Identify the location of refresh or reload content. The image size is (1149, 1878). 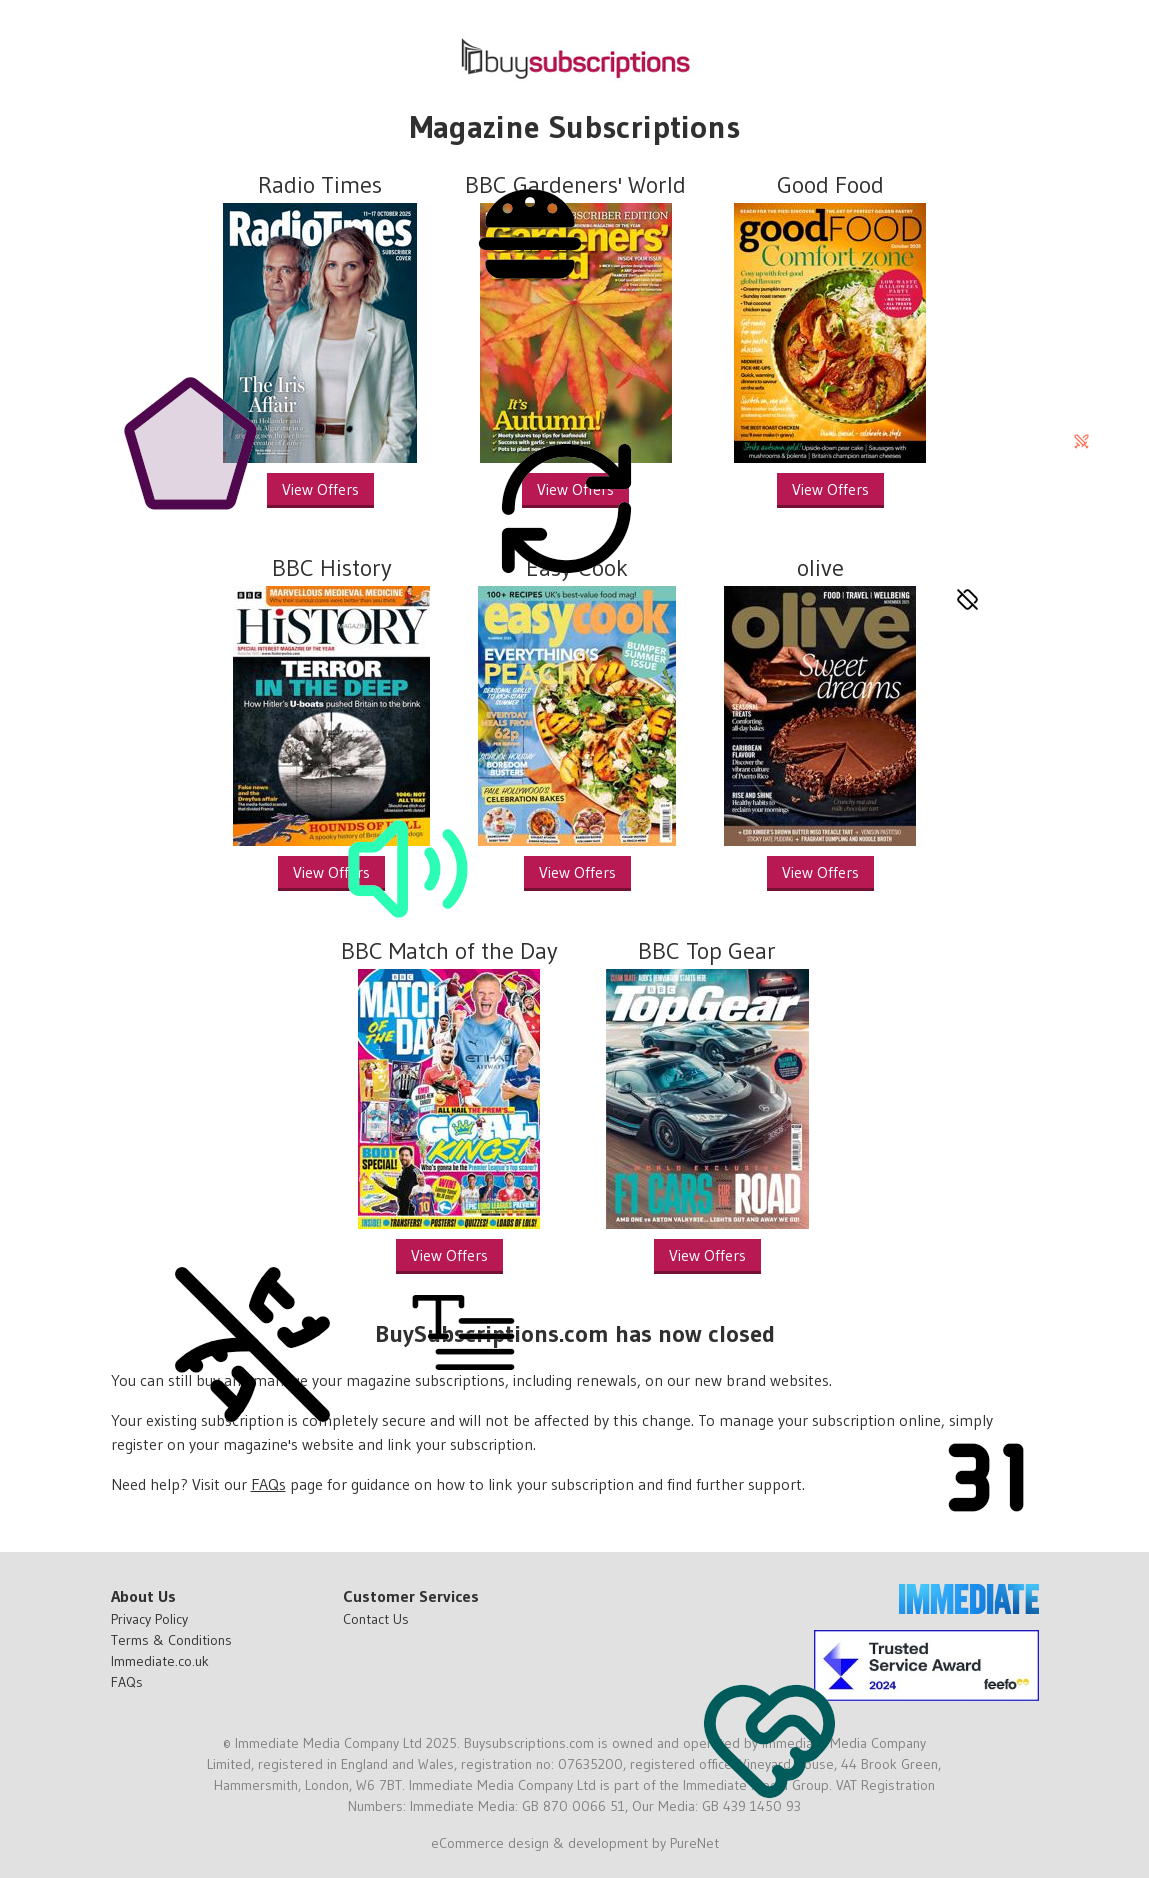
(566, 508).